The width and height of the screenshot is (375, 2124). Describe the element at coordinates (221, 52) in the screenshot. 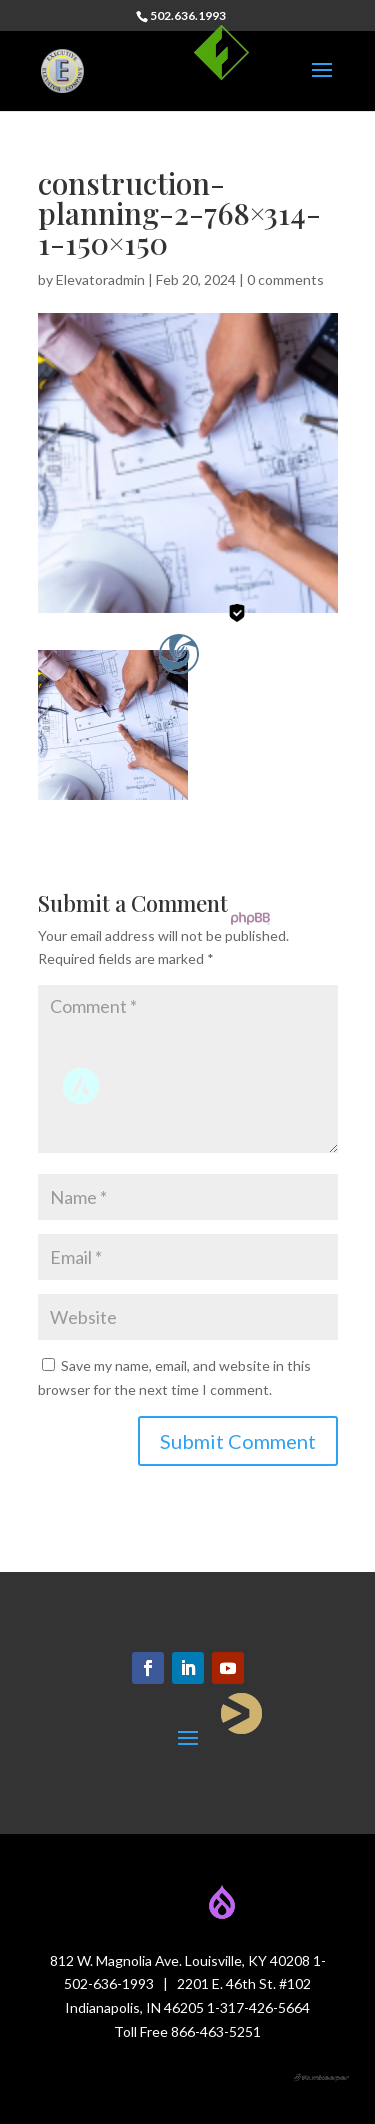

I see `flashforge brand logo` at that location.